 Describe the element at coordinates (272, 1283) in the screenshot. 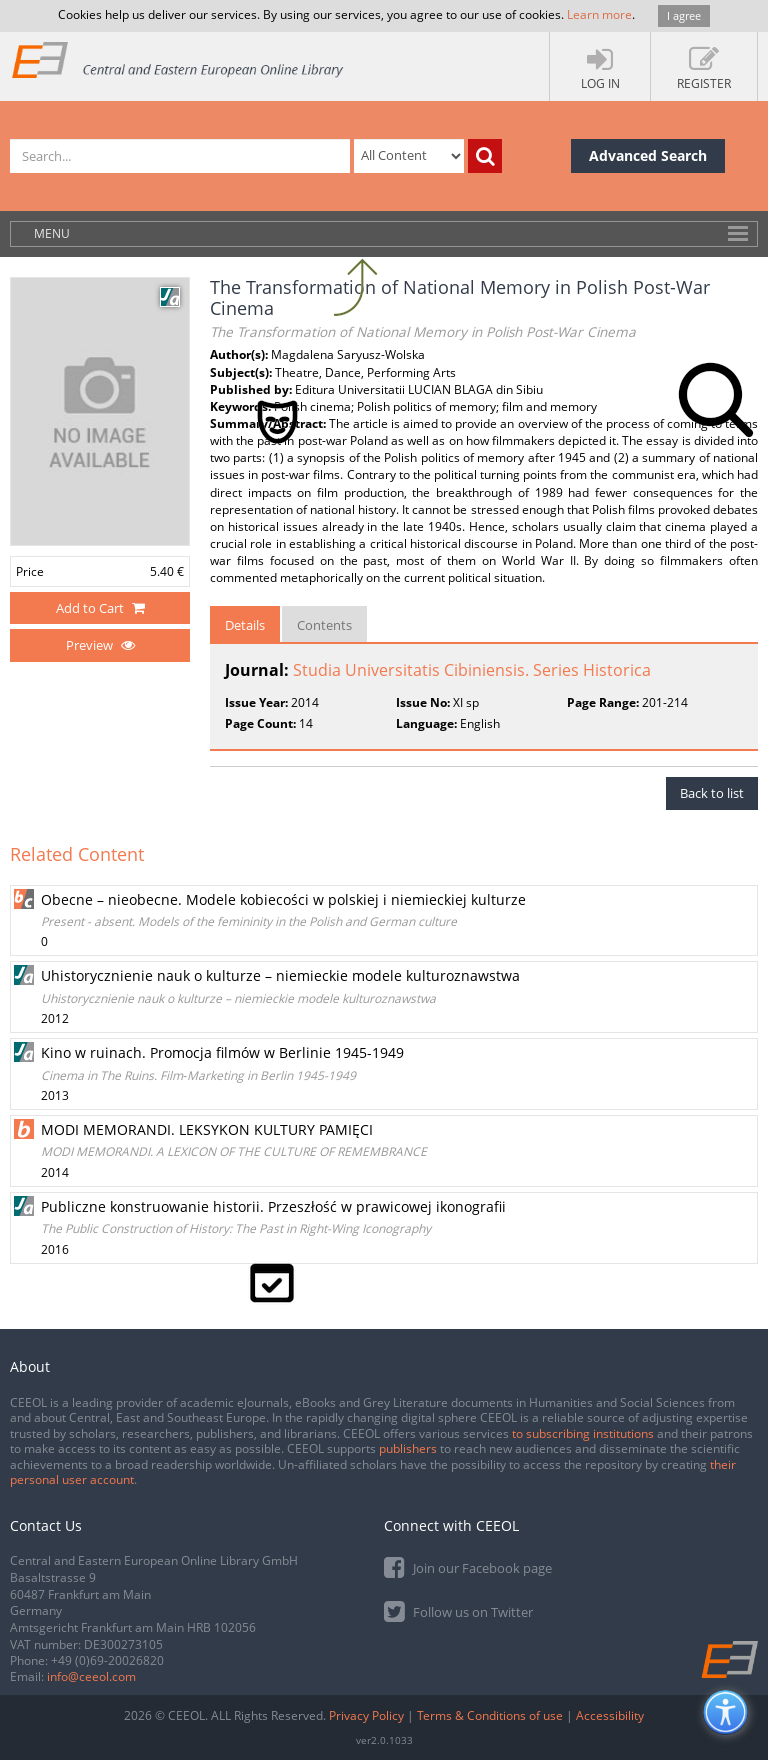

I see `domain verification complete` at that location.